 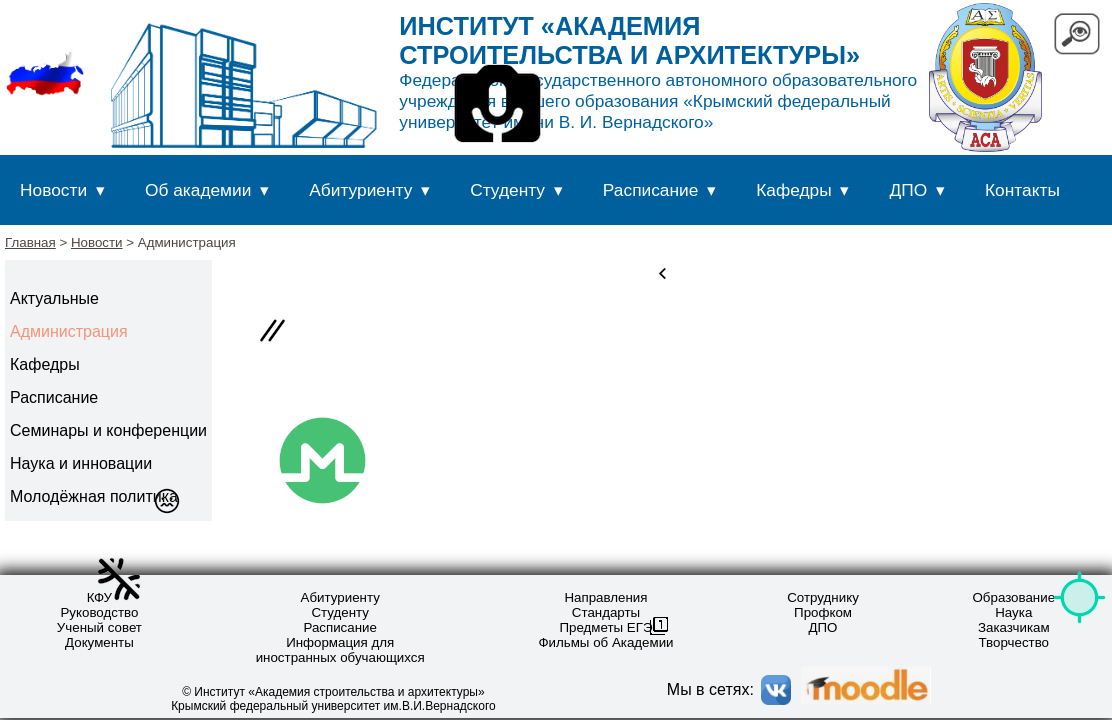 I want to click on go back to the previous screen, so click(x=662, y=273).